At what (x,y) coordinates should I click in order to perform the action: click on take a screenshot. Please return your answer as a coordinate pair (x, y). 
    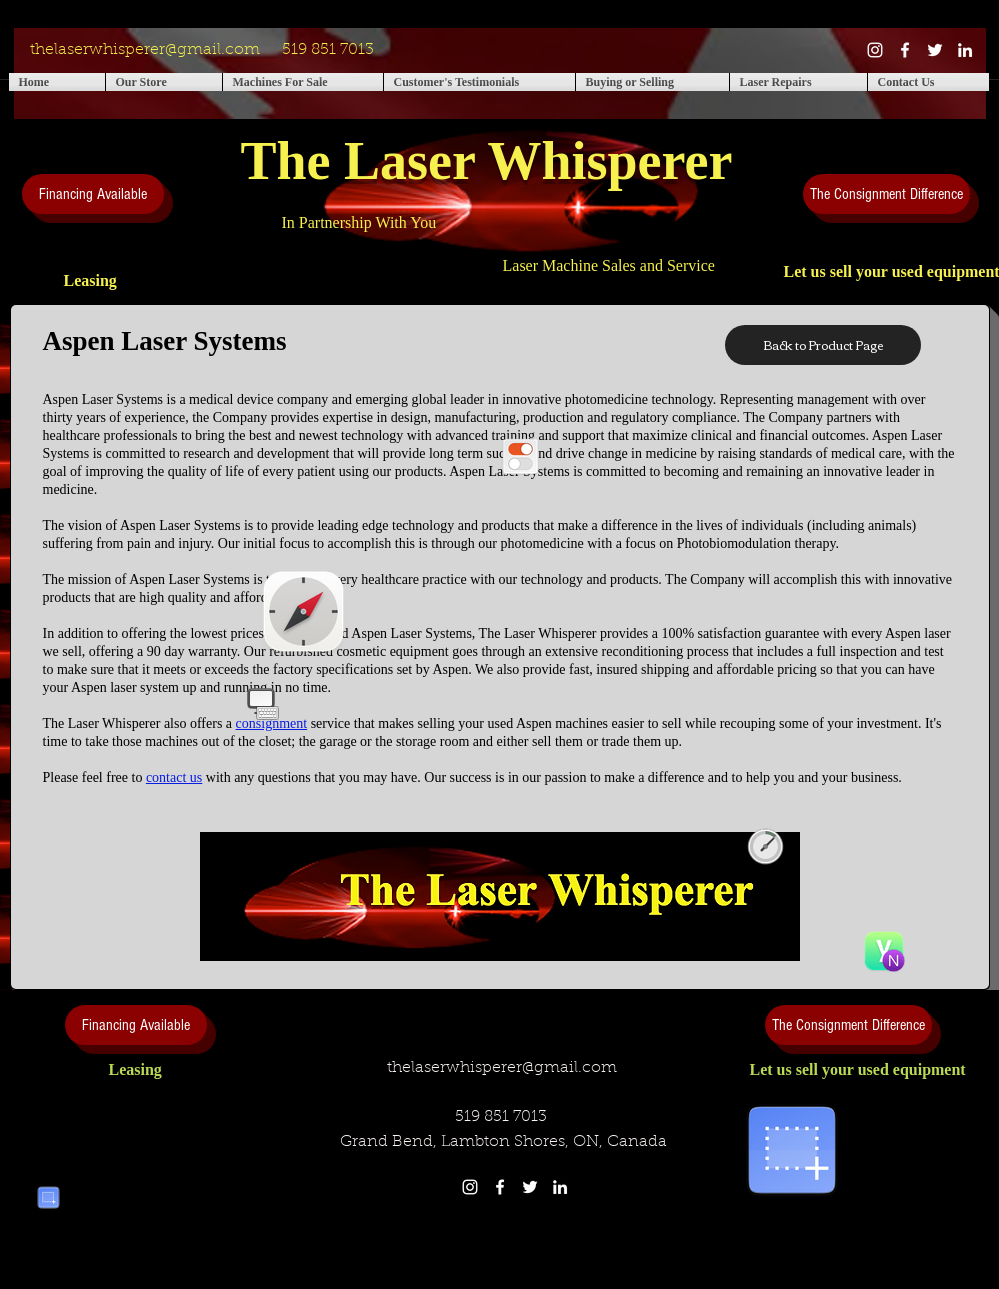
    Looking at the image, I should click on (48, 1197).